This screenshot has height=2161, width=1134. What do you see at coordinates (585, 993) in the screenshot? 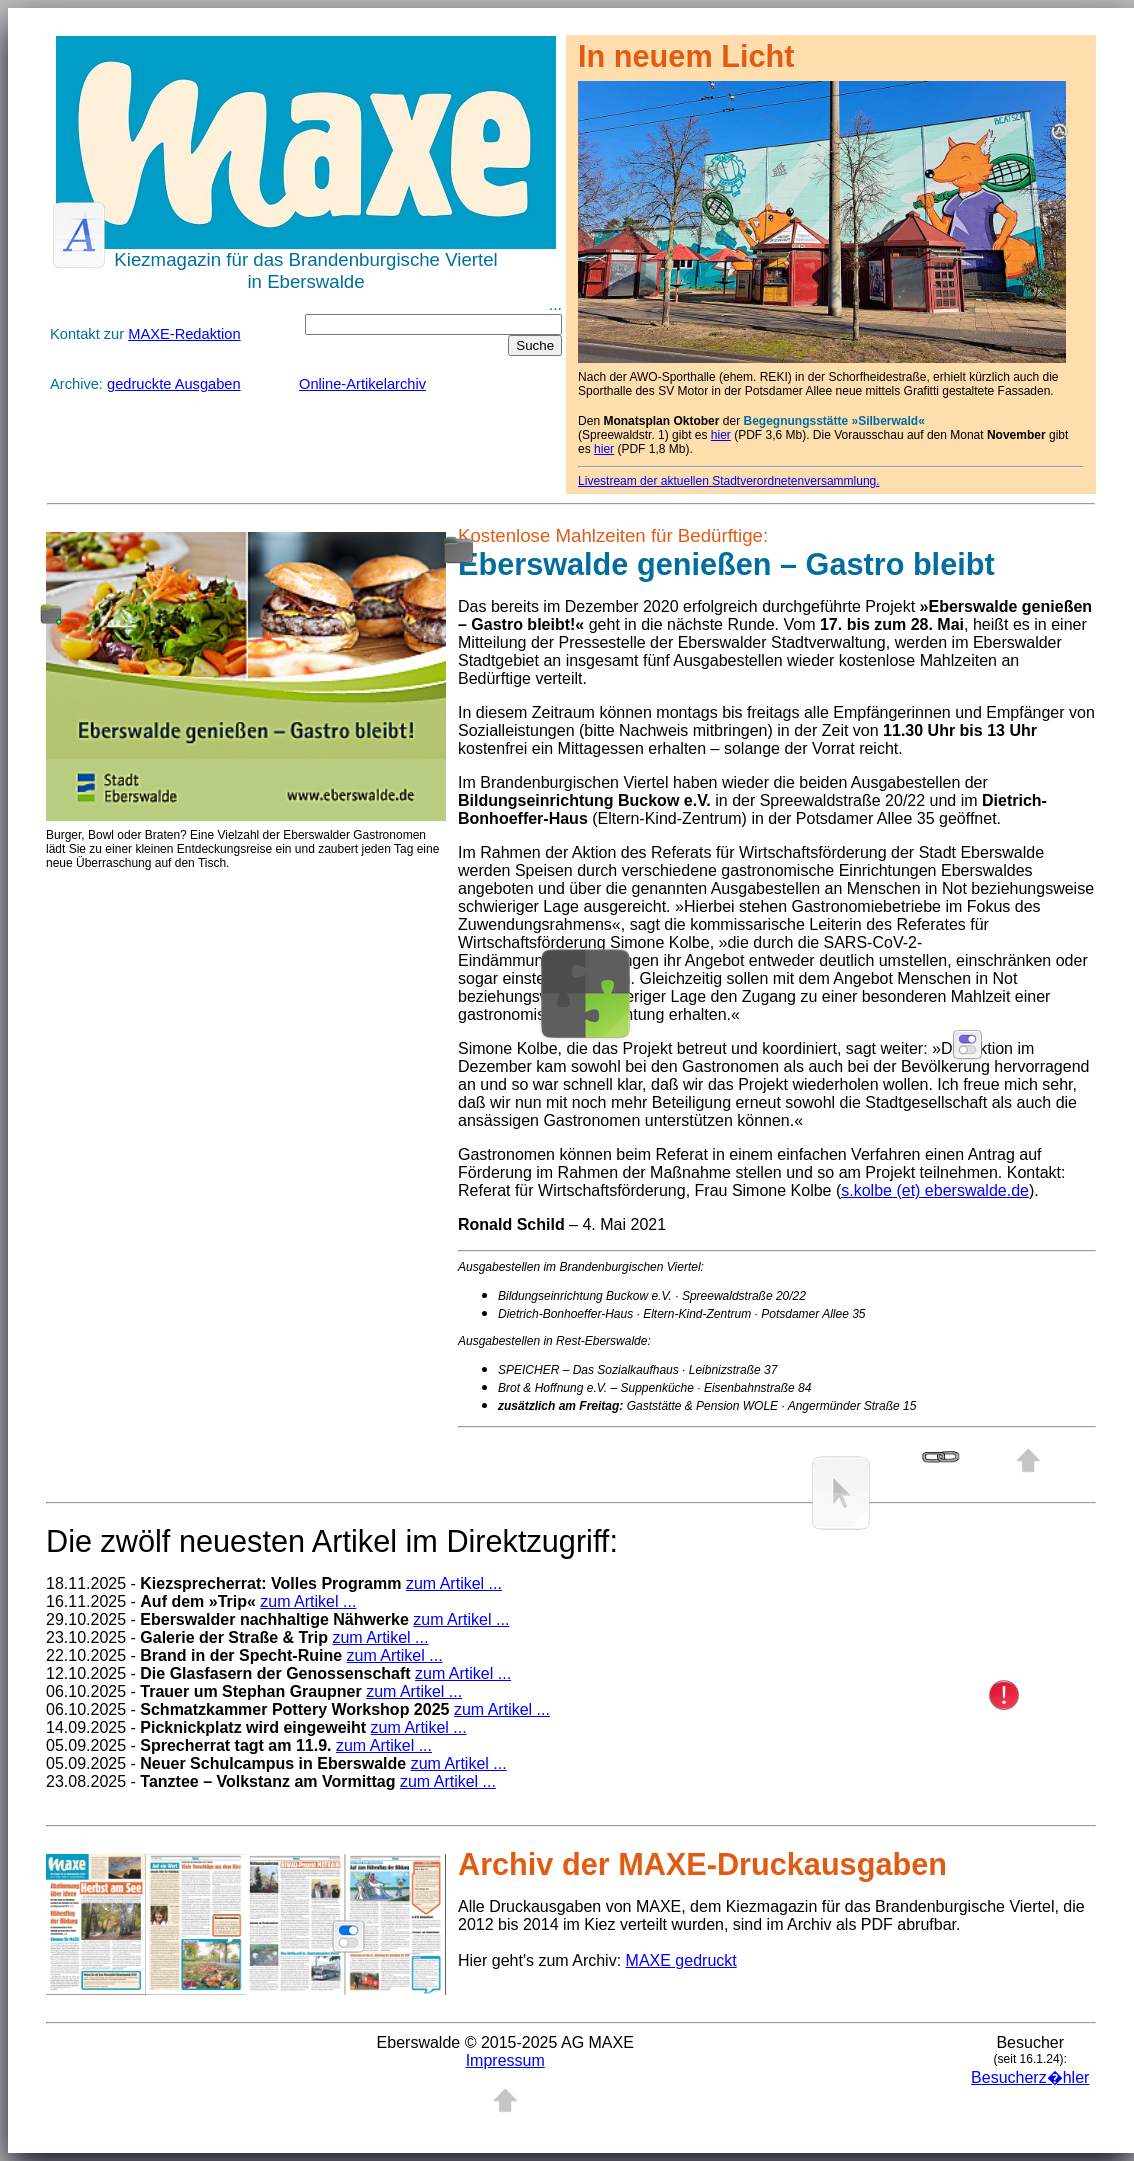
I see `open gnome extensions manager` at bounding box center [585, 993].